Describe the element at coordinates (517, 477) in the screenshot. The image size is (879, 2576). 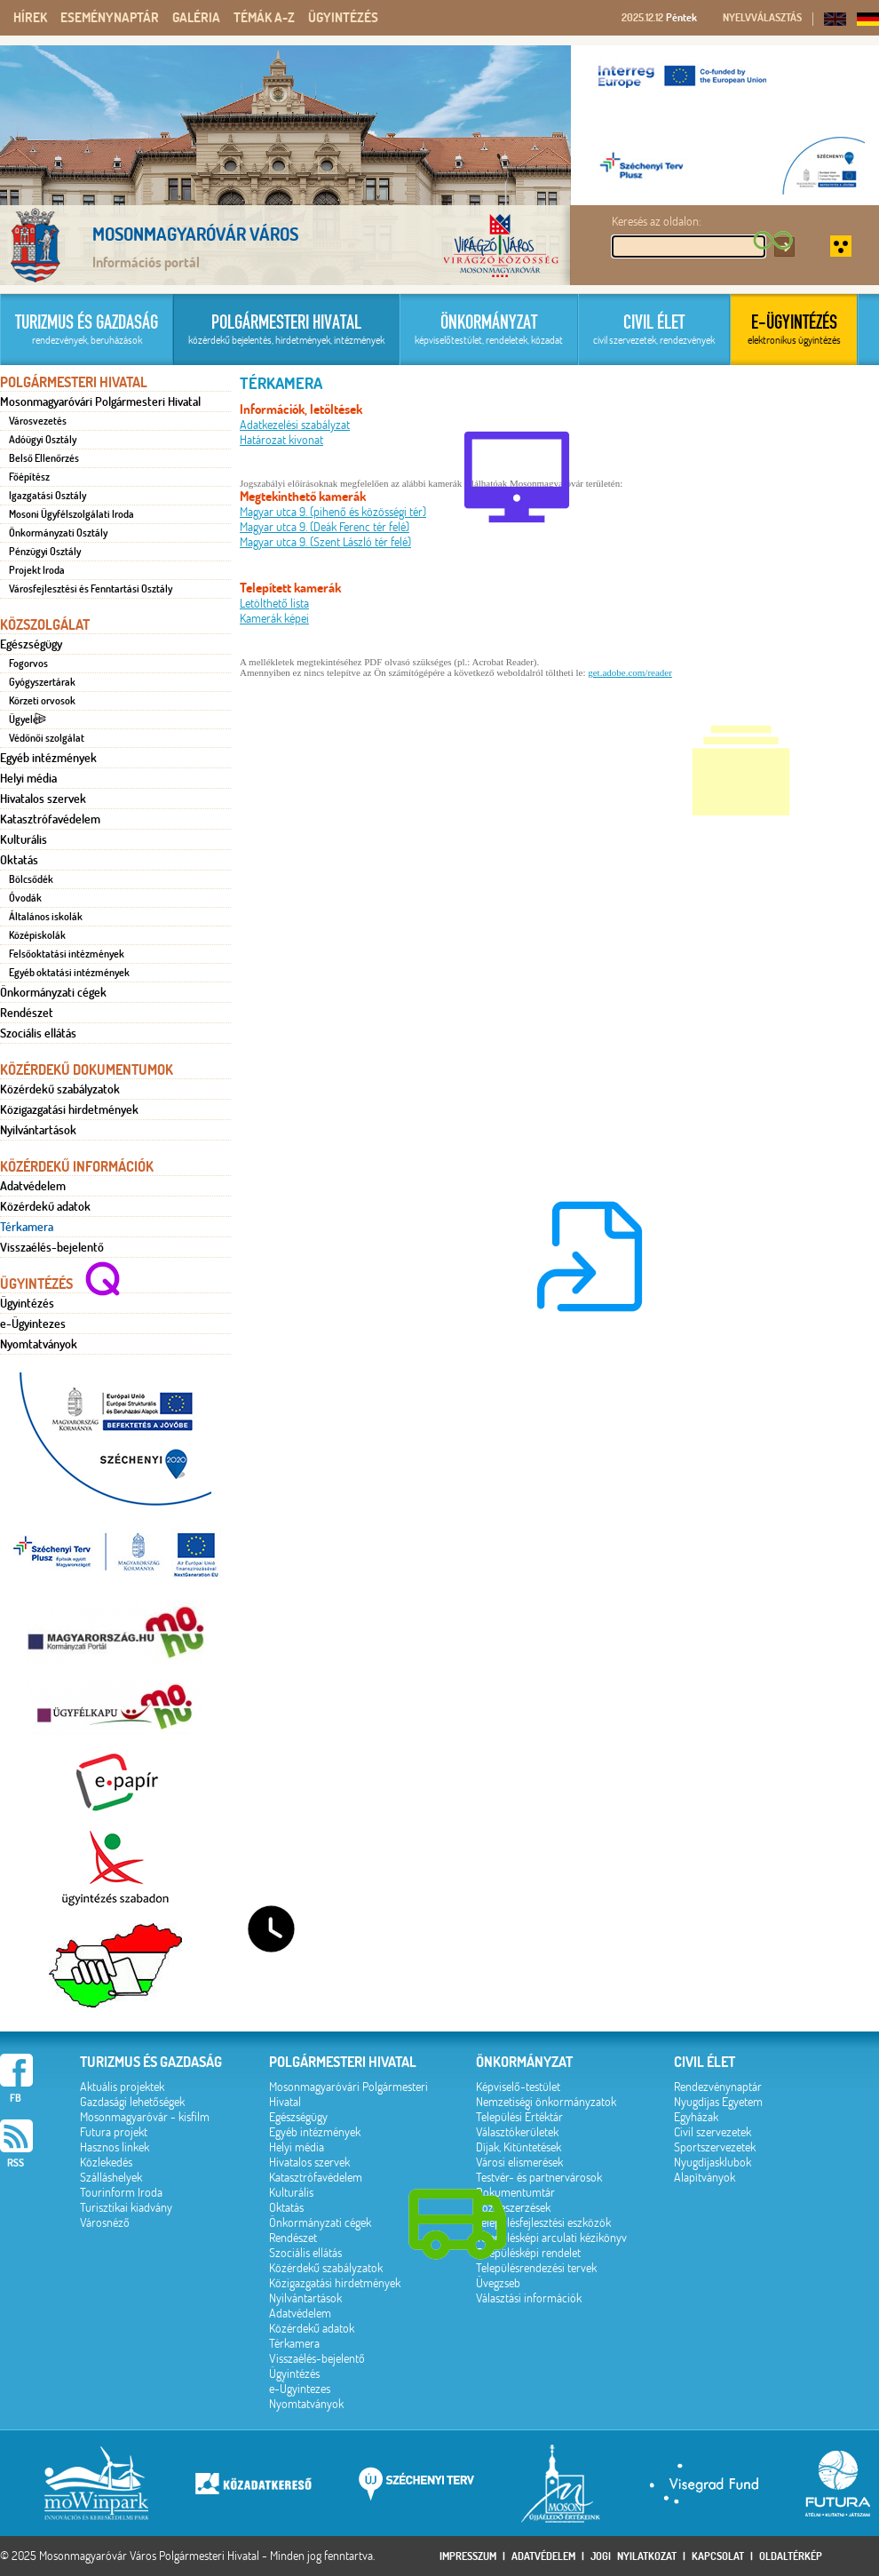
I see `switch to desktop view` at that location.